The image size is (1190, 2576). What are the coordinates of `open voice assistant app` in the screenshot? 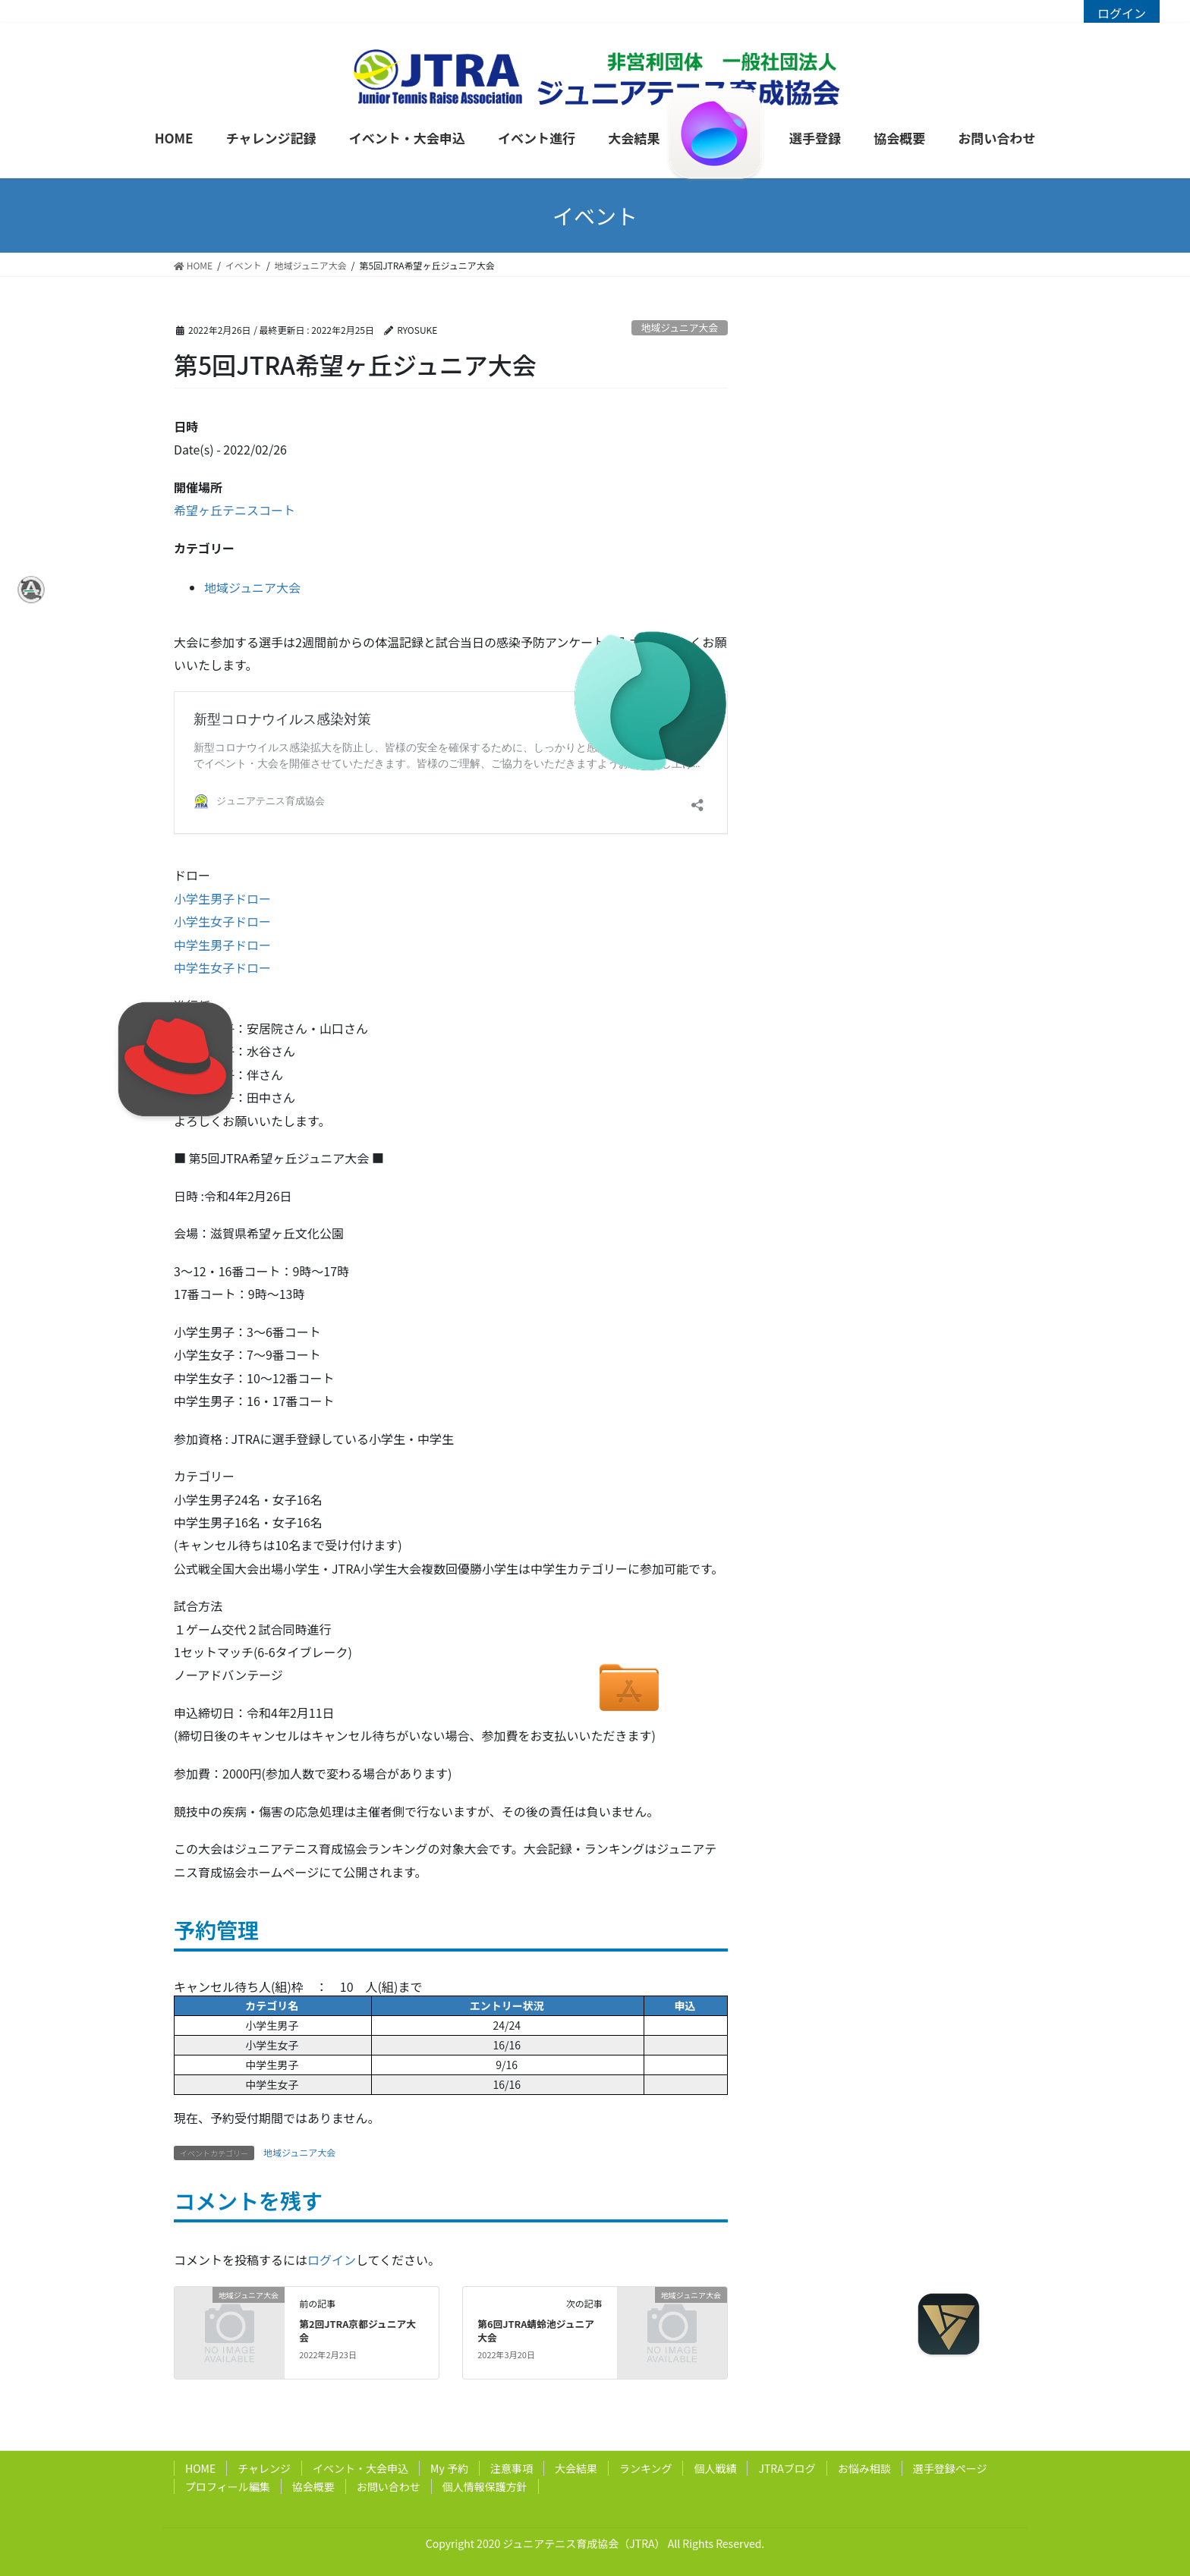 It's located at (650, 700).